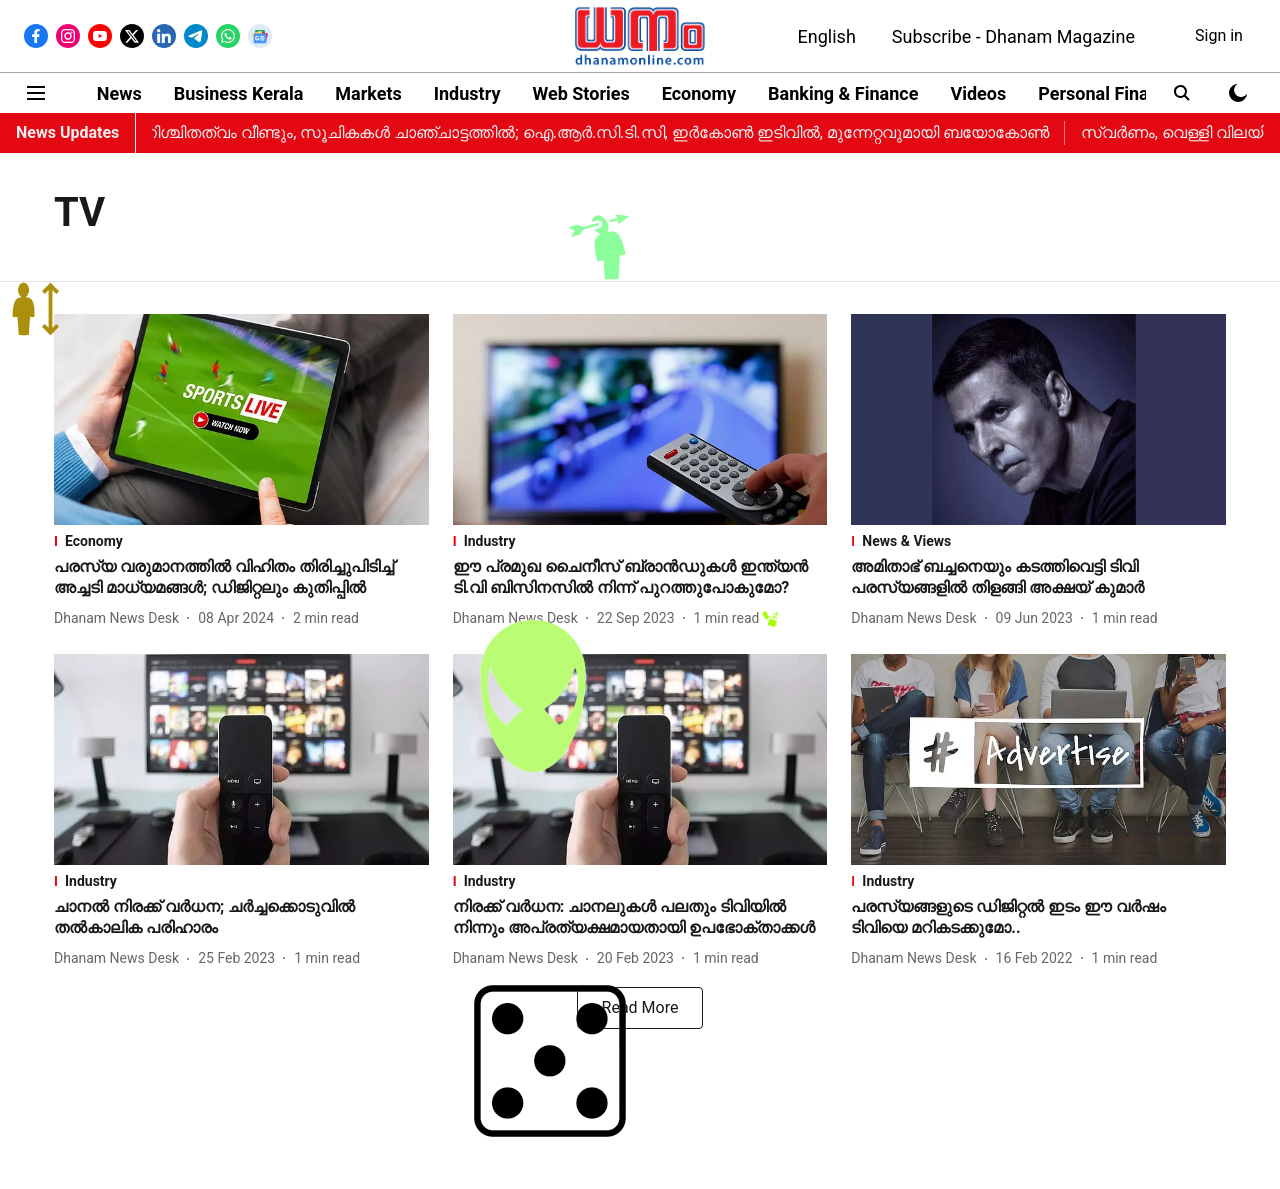 The image size is (1280, 1189). I want to click on set or adjust character height, so click(36, 309).